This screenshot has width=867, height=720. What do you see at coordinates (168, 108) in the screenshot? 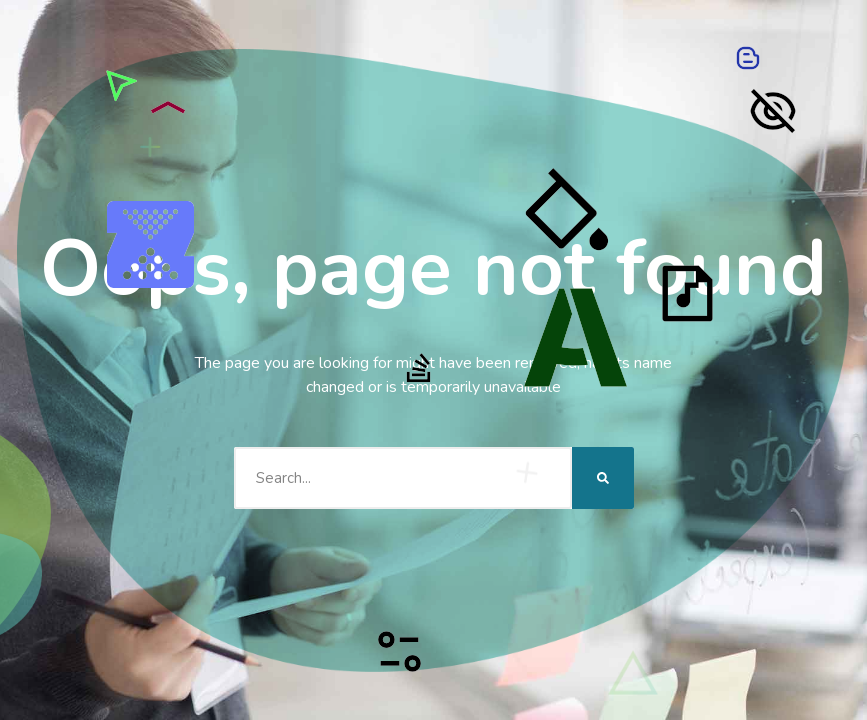
I see `scroll to top of page` at bounding box center [168, 108].